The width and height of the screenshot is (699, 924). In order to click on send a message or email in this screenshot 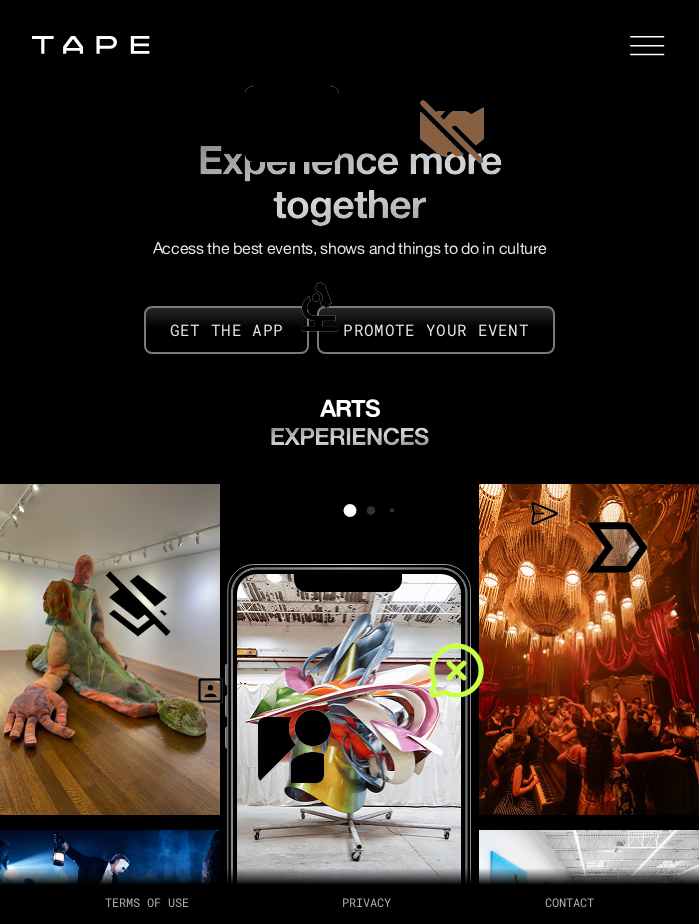, I will do `click(544, 513)`.